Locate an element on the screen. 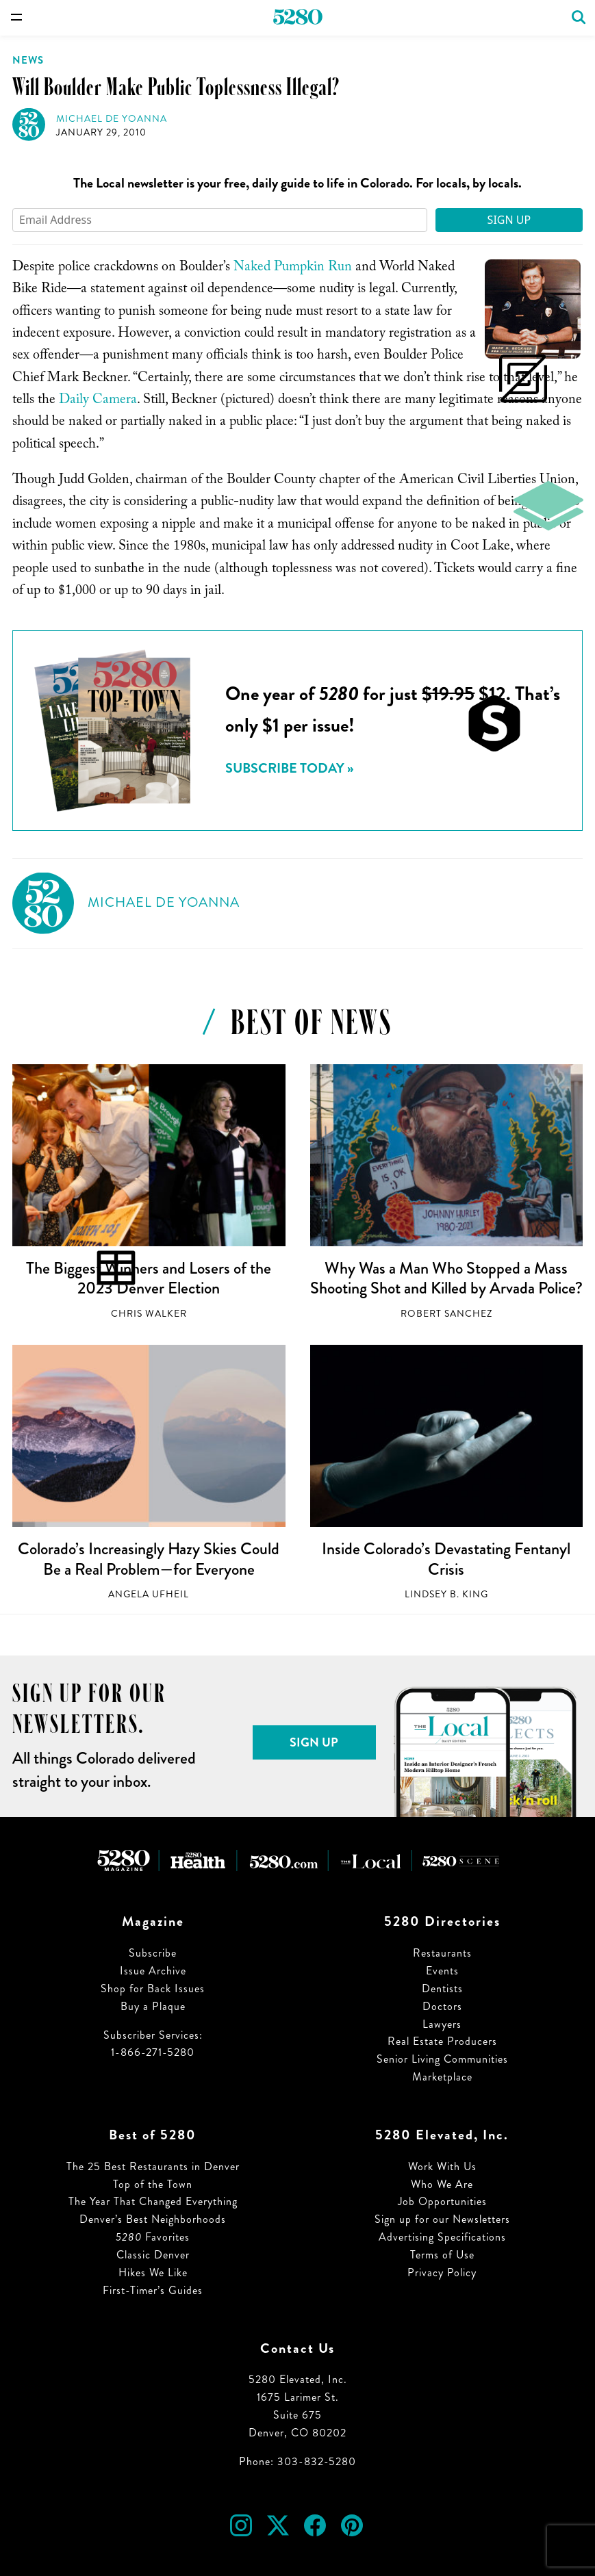 Image resolution: width=595 pixels, height=2576 pixels. visit the SPOJ competitive programming platform is located at coordinates (494, 723).